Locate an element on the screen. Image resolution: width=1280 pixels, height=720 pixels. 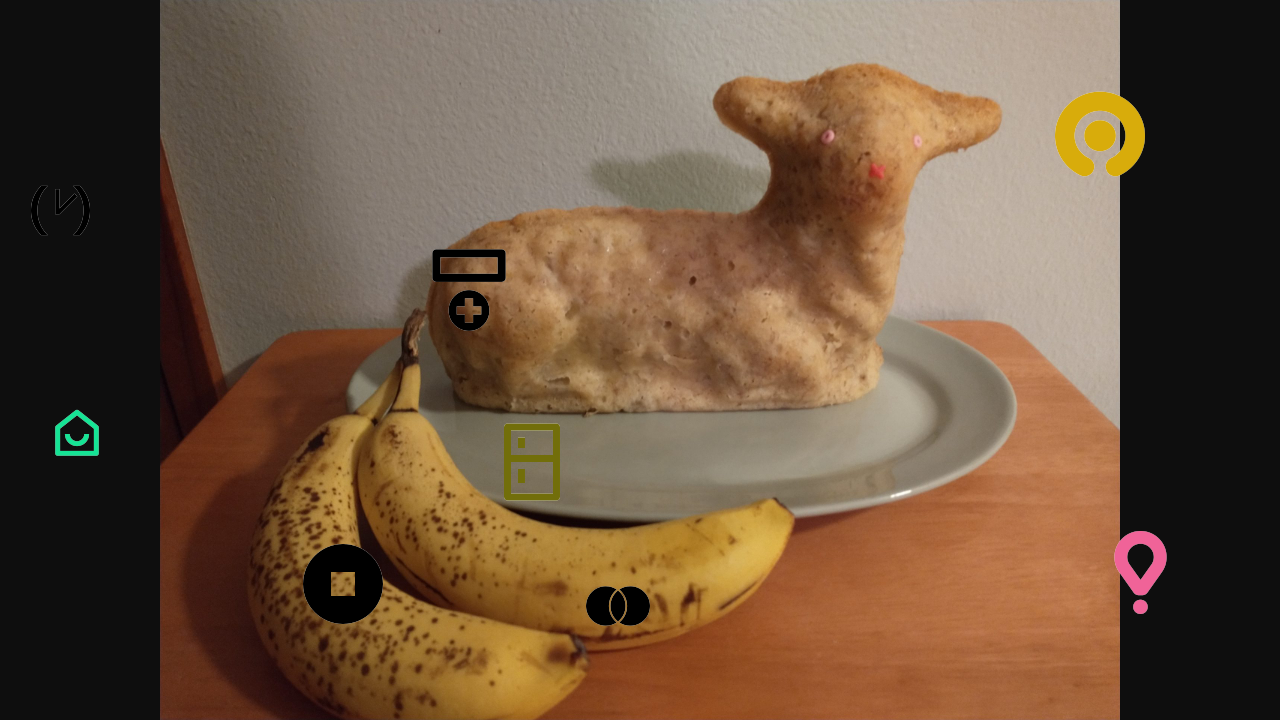
open the gojek app is located at coordinates (1100, 134).